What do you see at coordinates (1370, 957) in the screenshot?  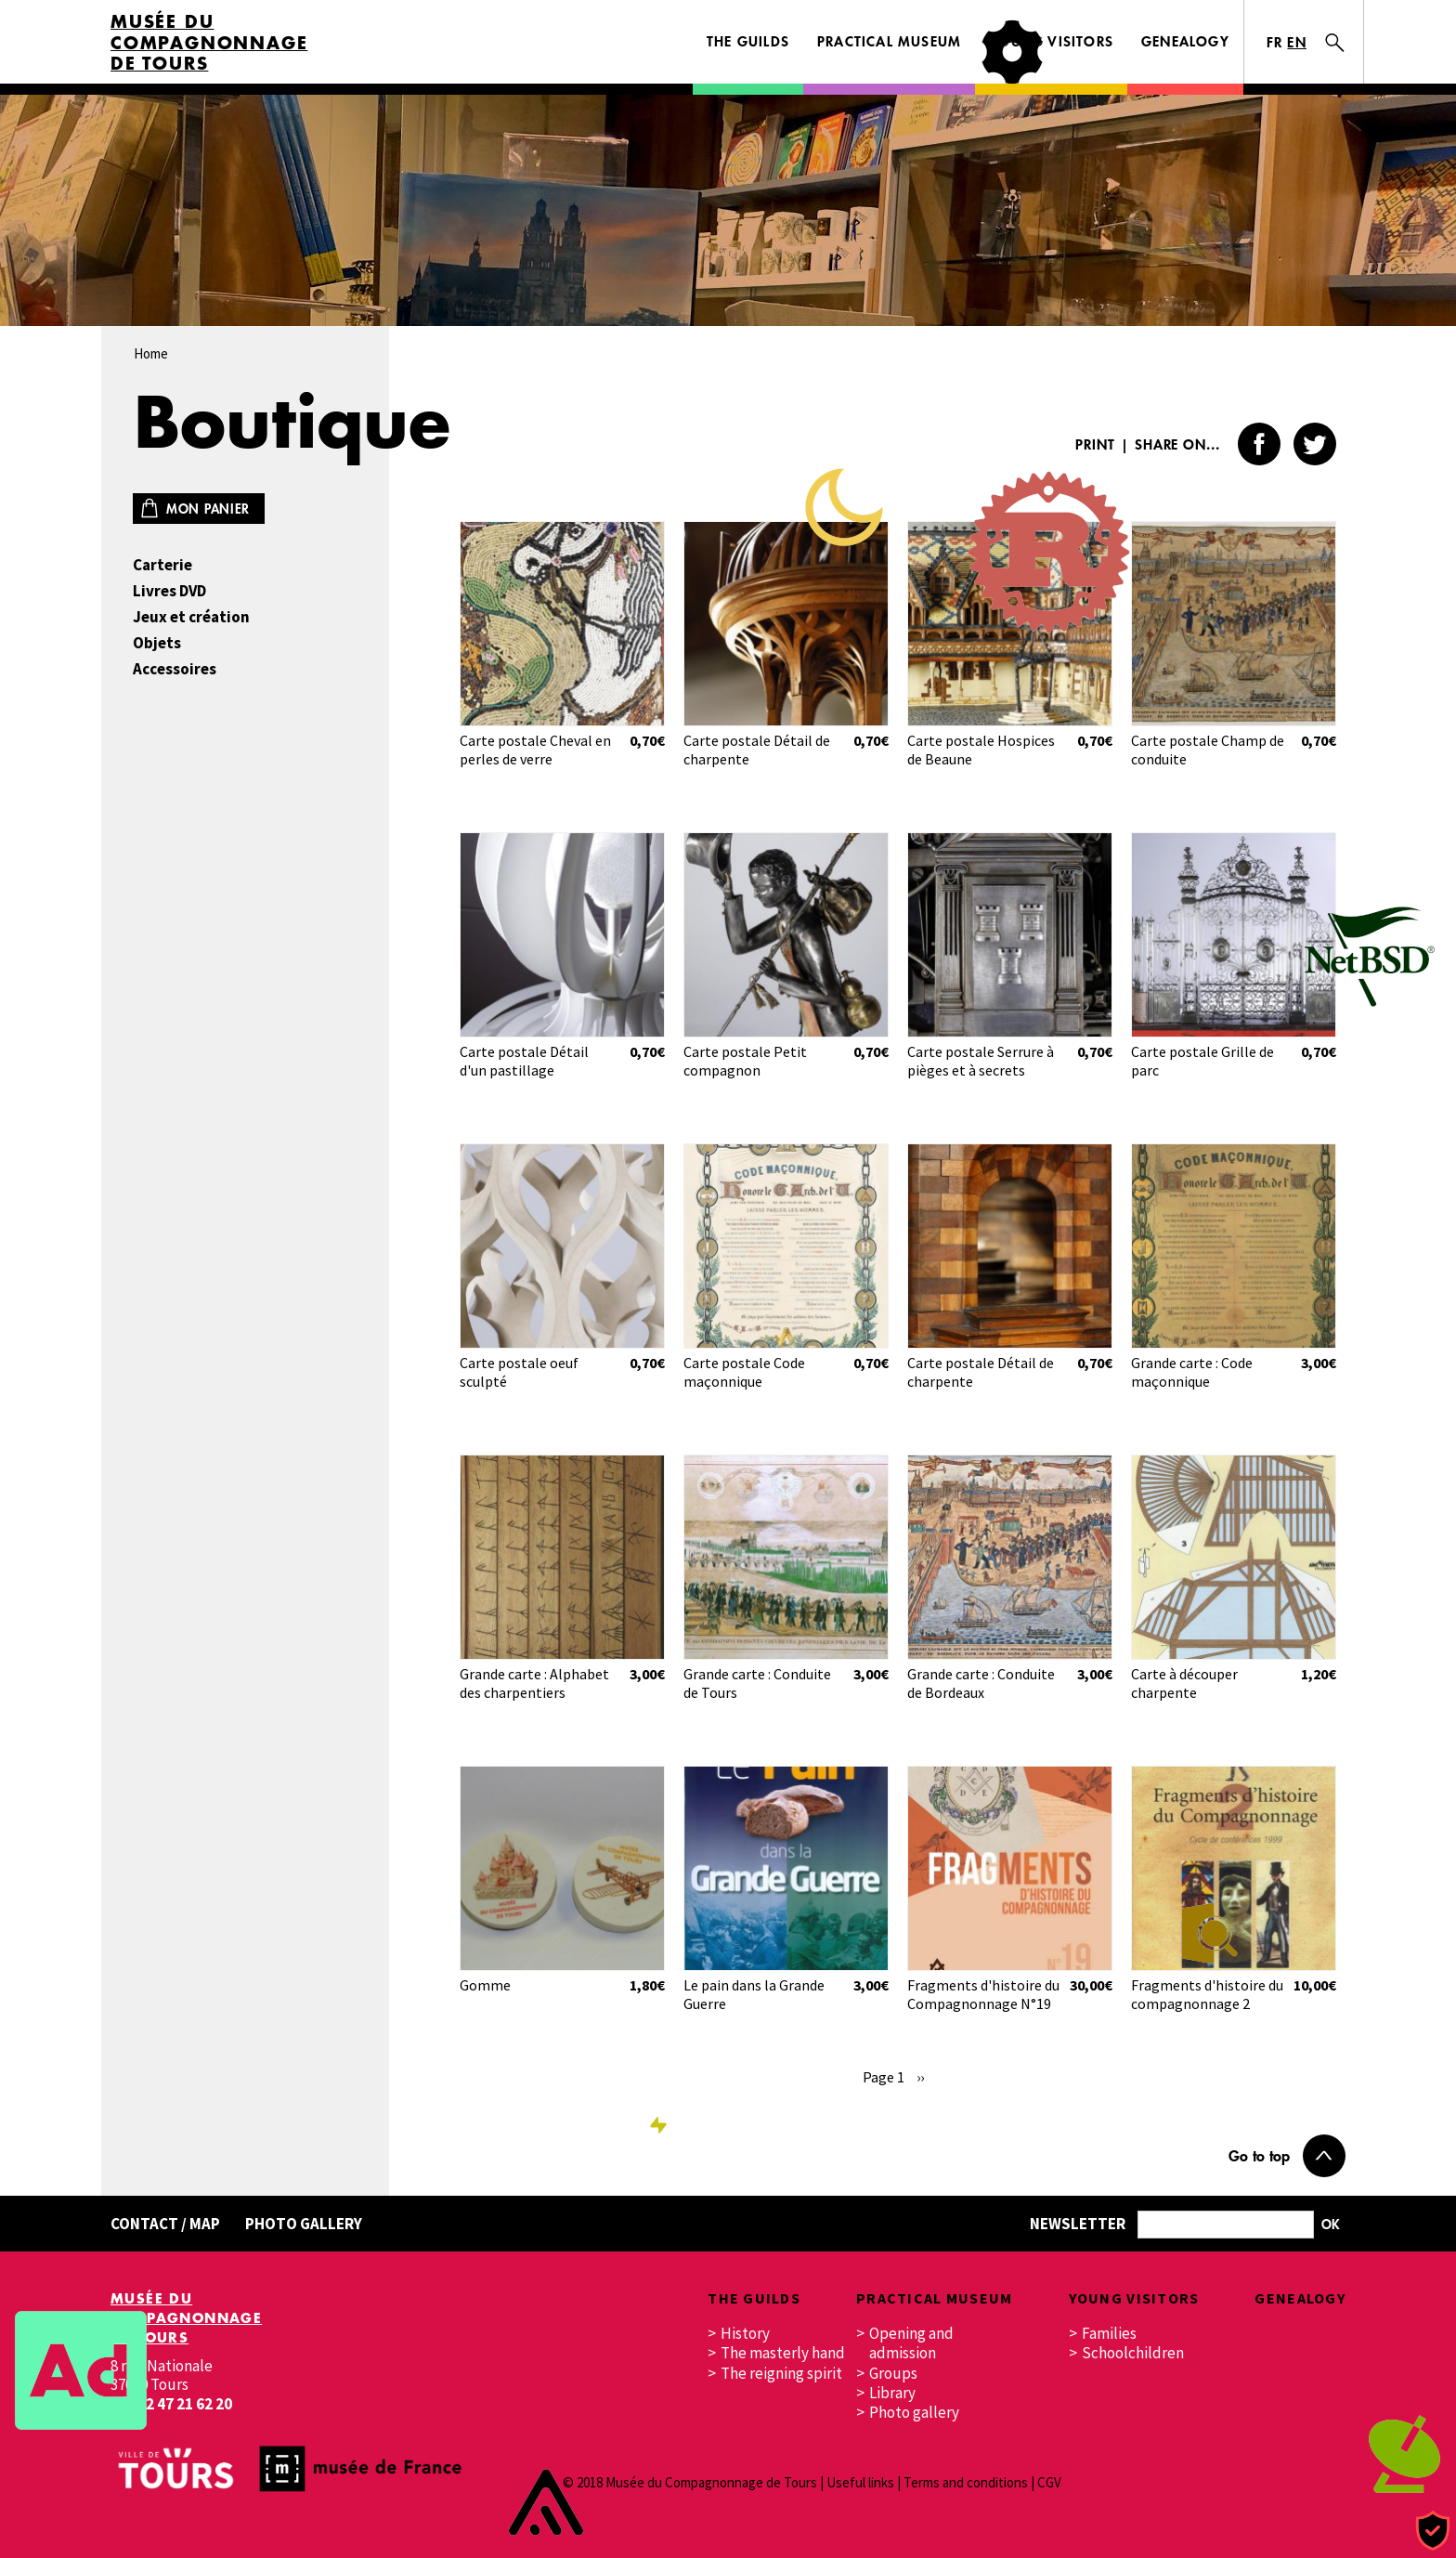 I see `NetBSD operating system logo` at bounding box center [1370, 957].